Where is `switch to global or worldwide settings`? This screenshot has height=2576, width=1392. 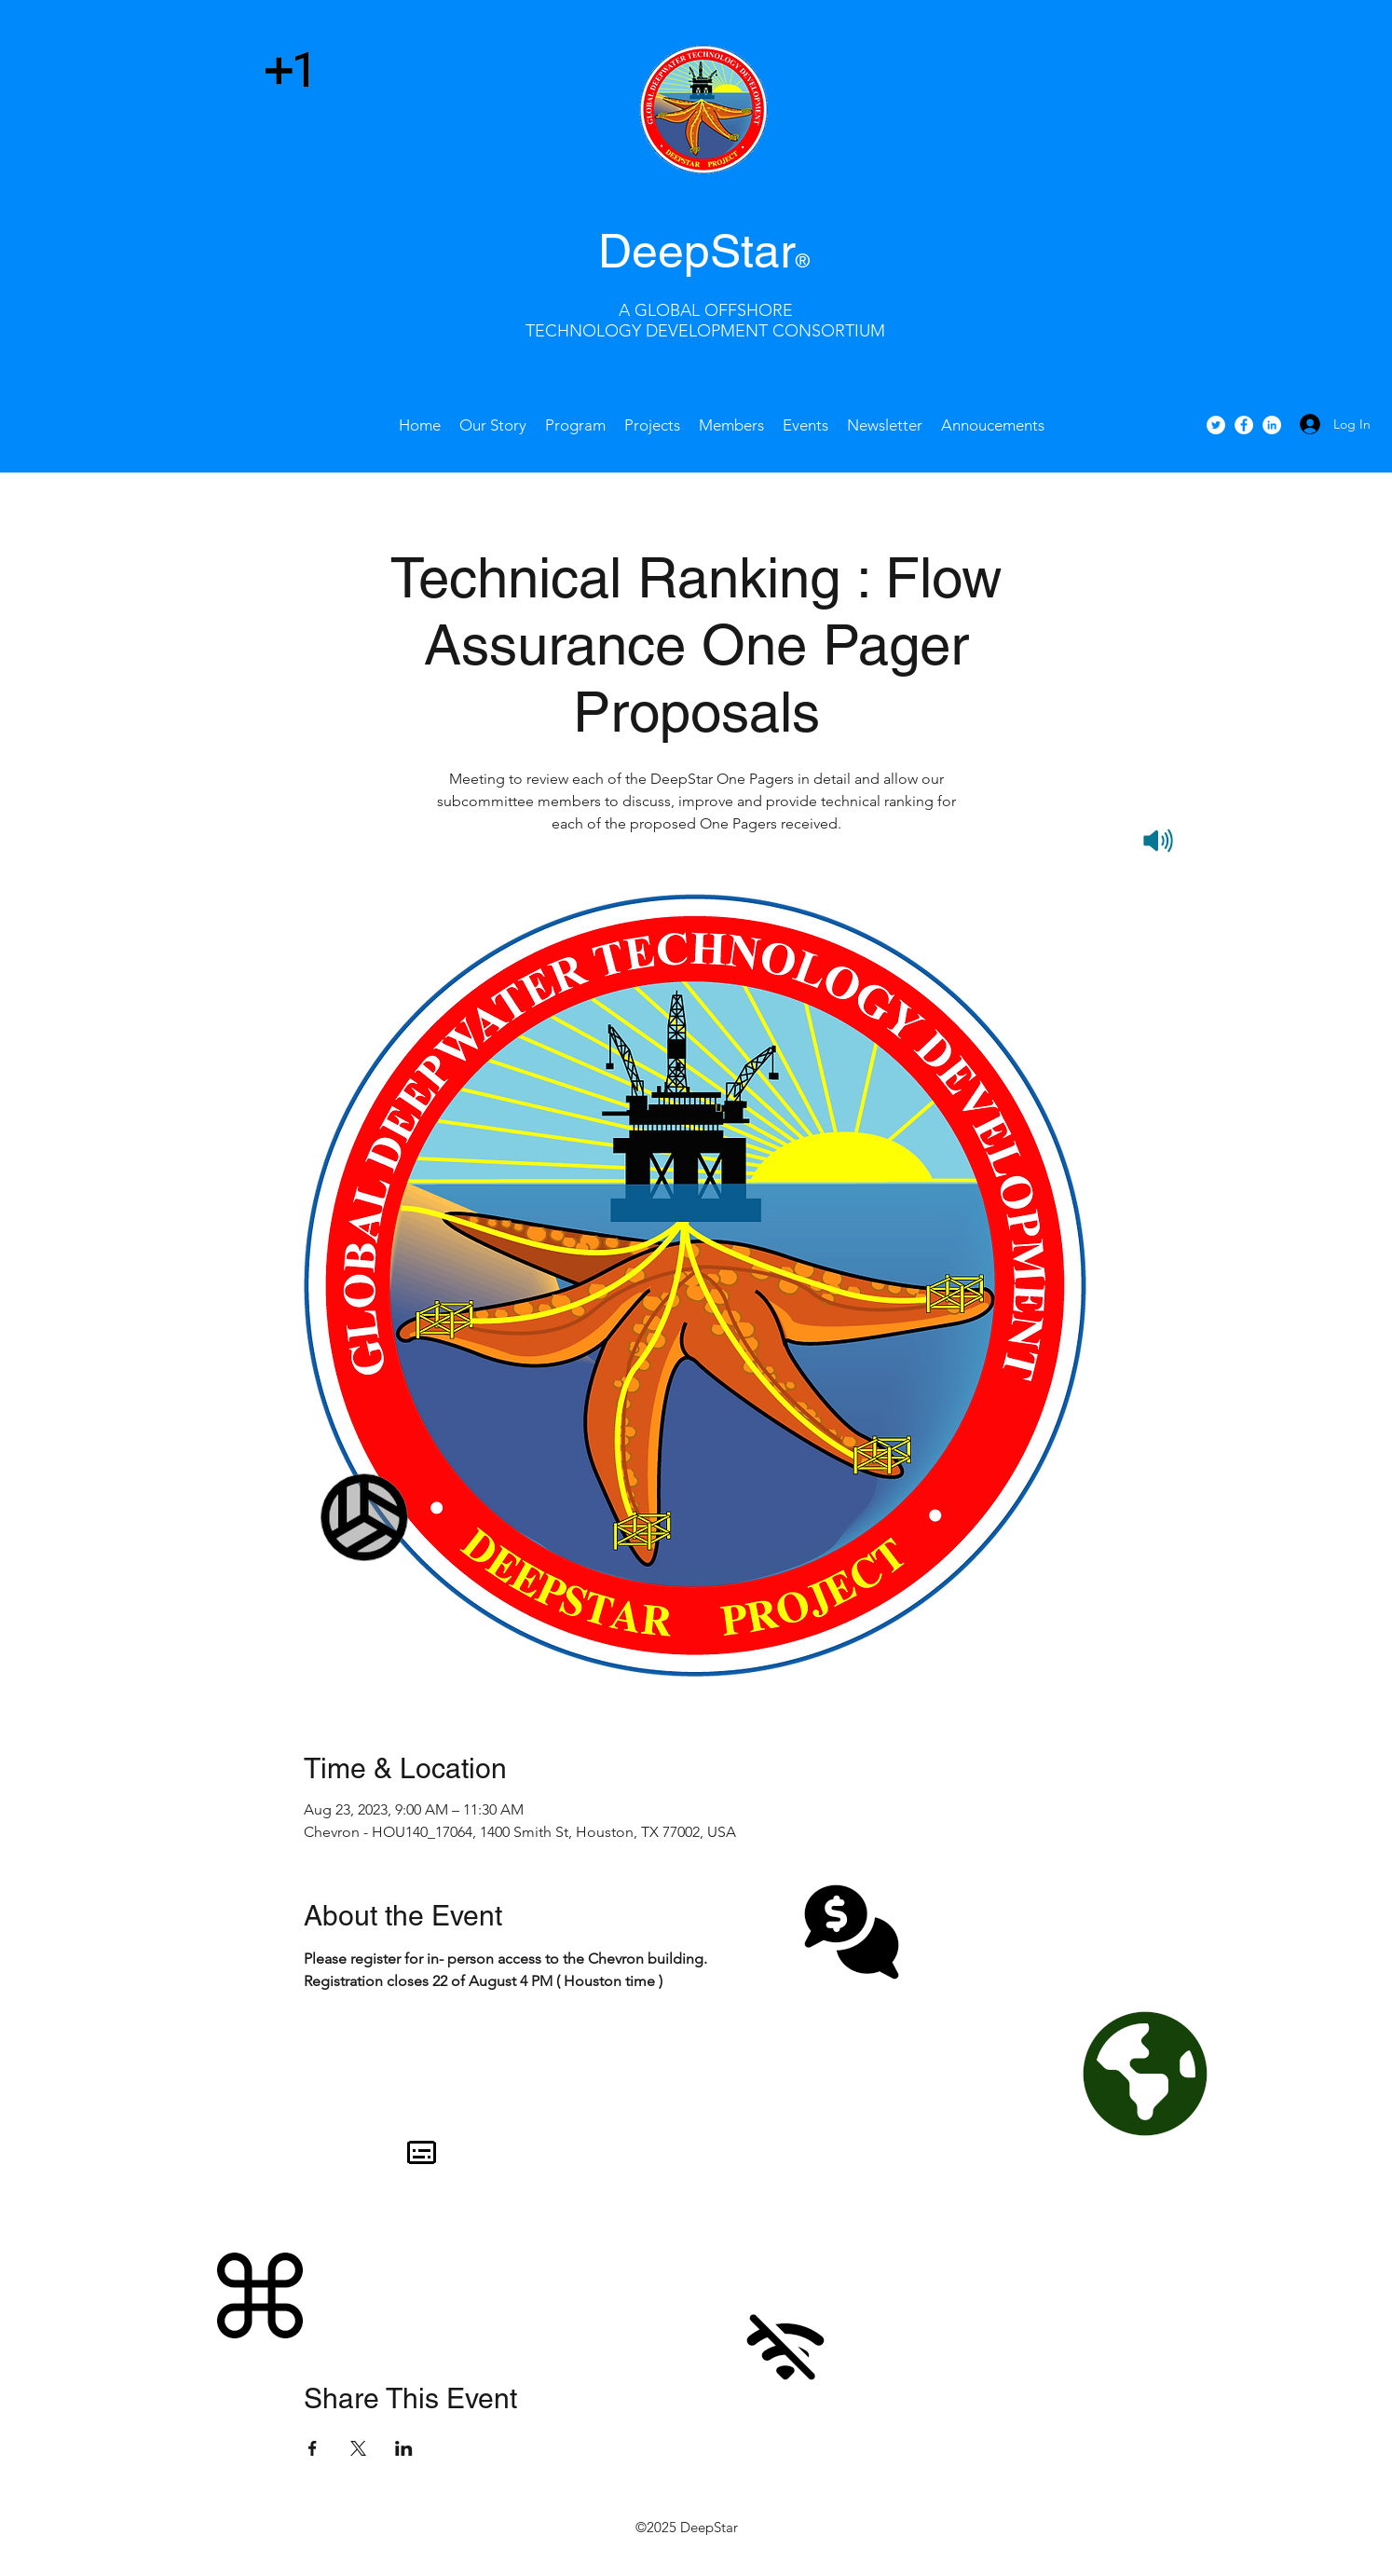
switch to global or worldwide settings is located at coordinates (1145, 2074).